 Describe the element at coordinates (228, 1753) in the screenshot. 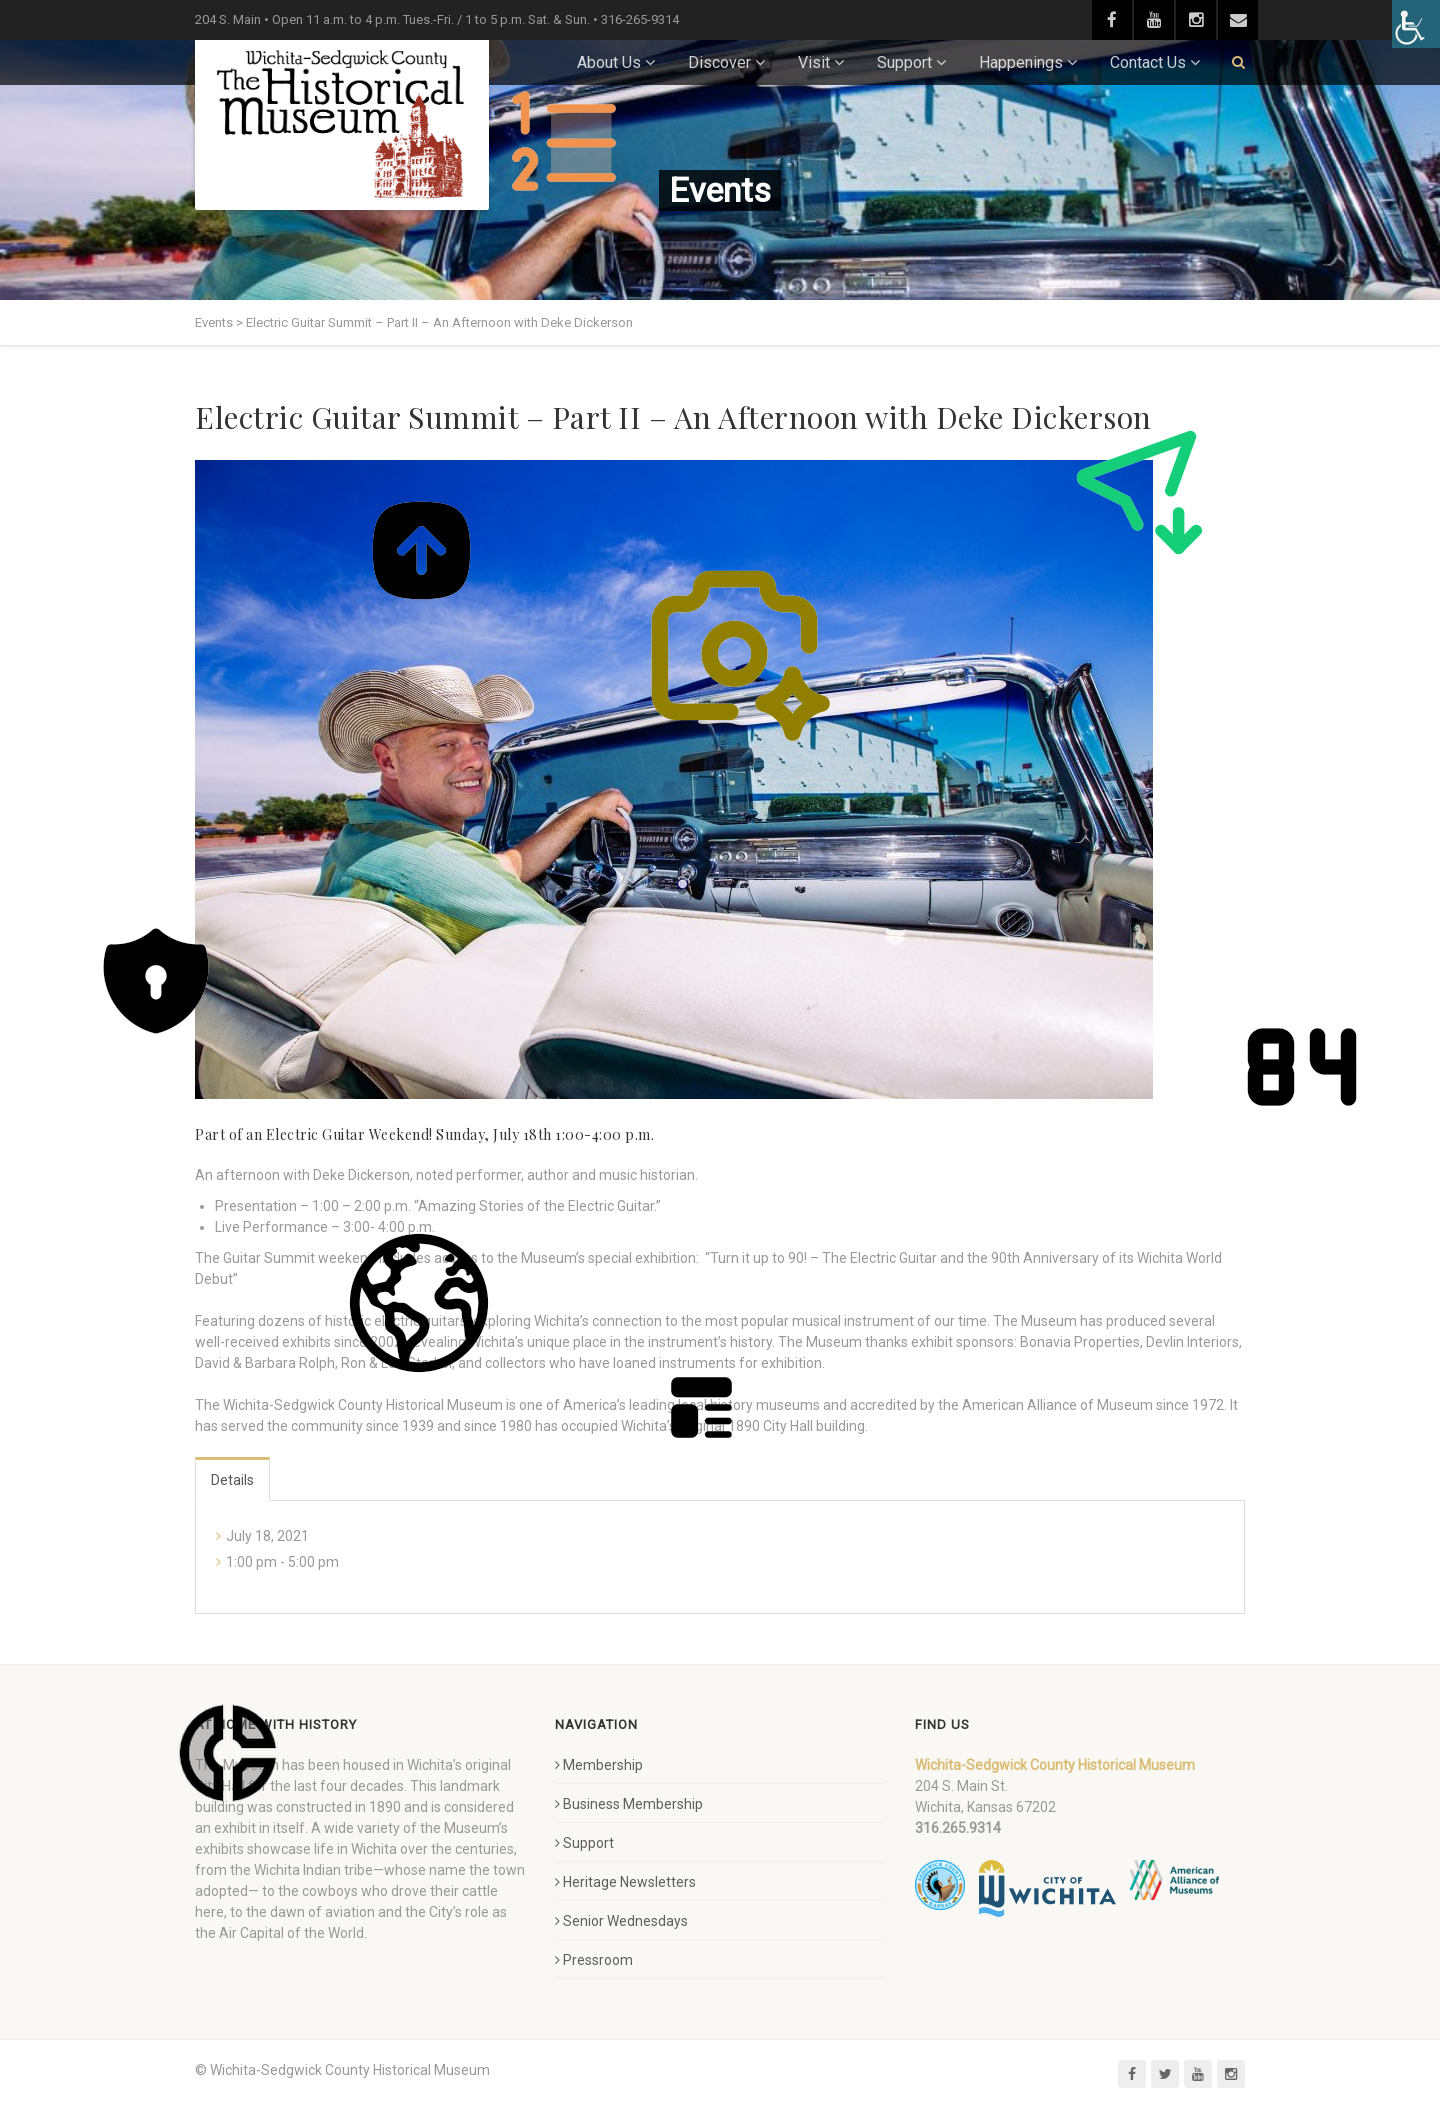

I see `view analytics or statistics breakdown` at that location.